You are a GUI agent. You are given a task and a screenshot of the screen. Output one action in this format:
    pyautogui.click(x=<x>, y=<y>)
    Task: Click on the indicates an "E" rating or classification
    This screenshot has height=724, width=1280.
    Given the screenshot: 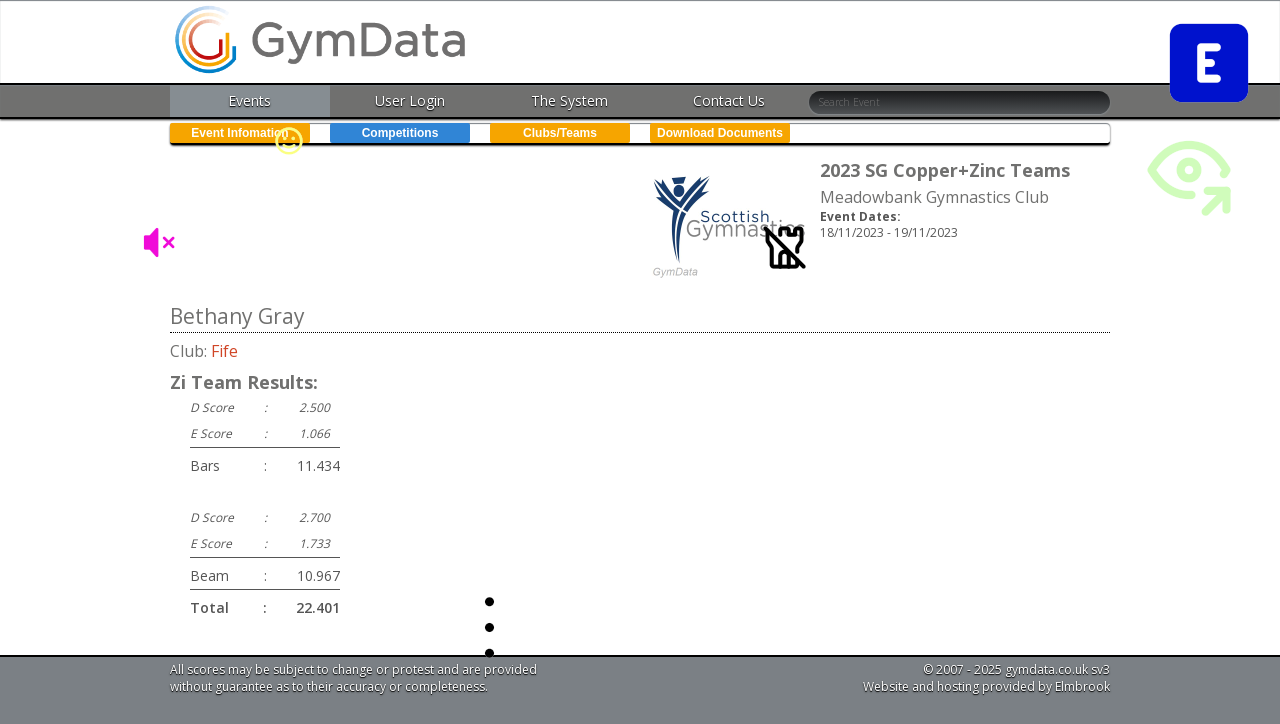 What is the action you would take?
    pyautogui.click(x=1209, y=63)
    